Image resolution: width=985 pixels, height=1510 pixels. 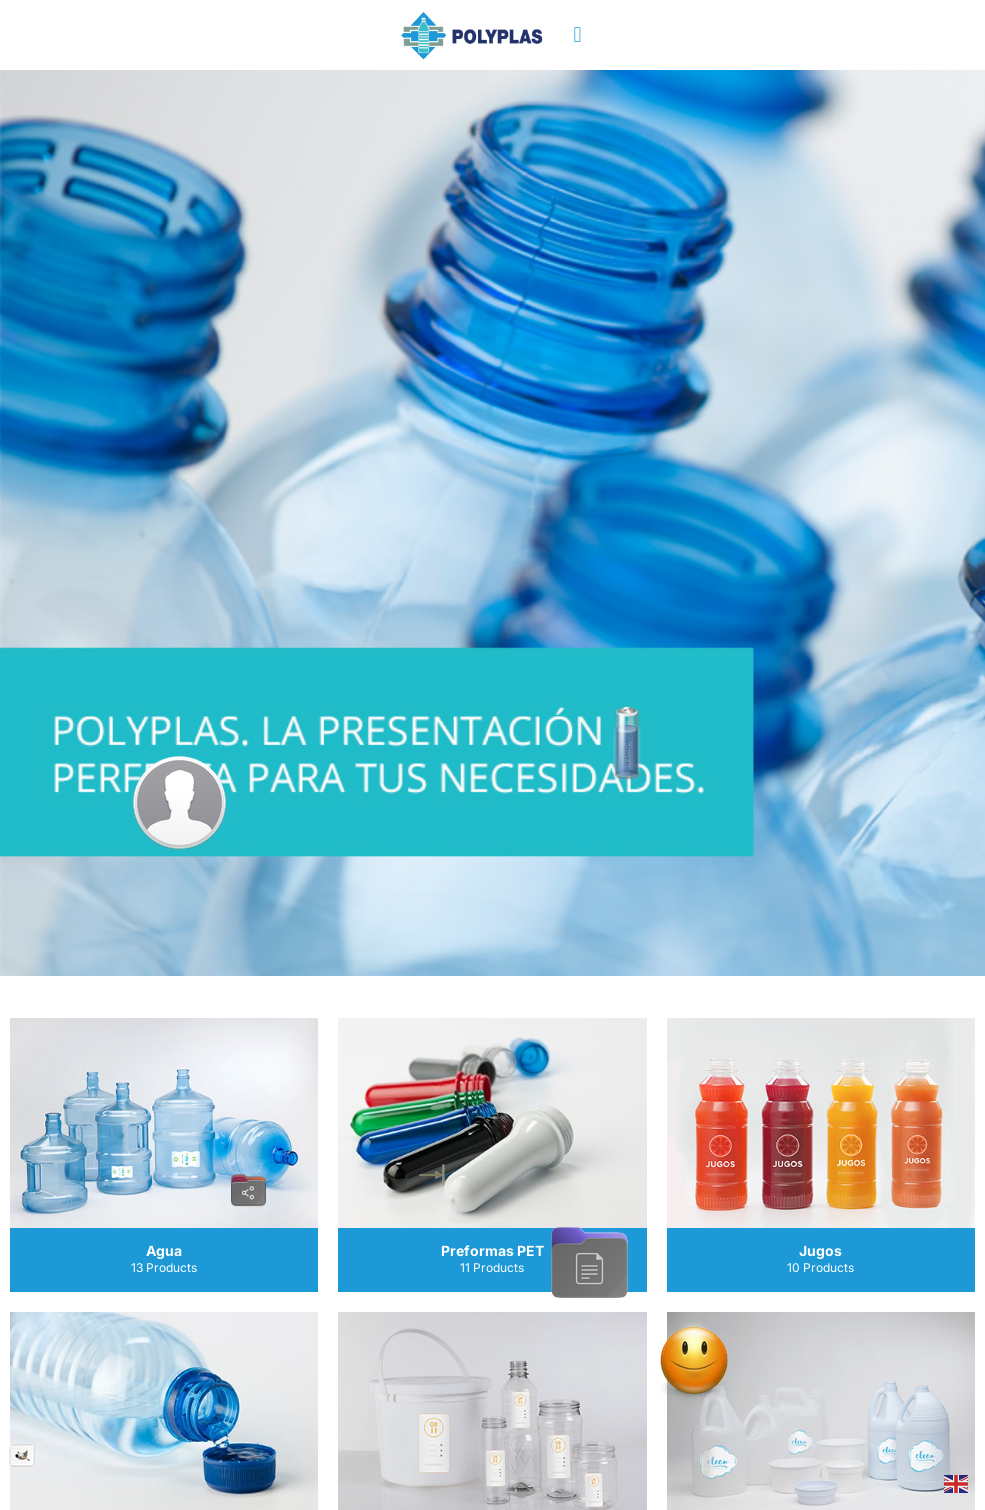 What do you see at coordinates (589, 1262) in the screenshot?
I see `open your documents folder` at bounding box center [589, 1262].